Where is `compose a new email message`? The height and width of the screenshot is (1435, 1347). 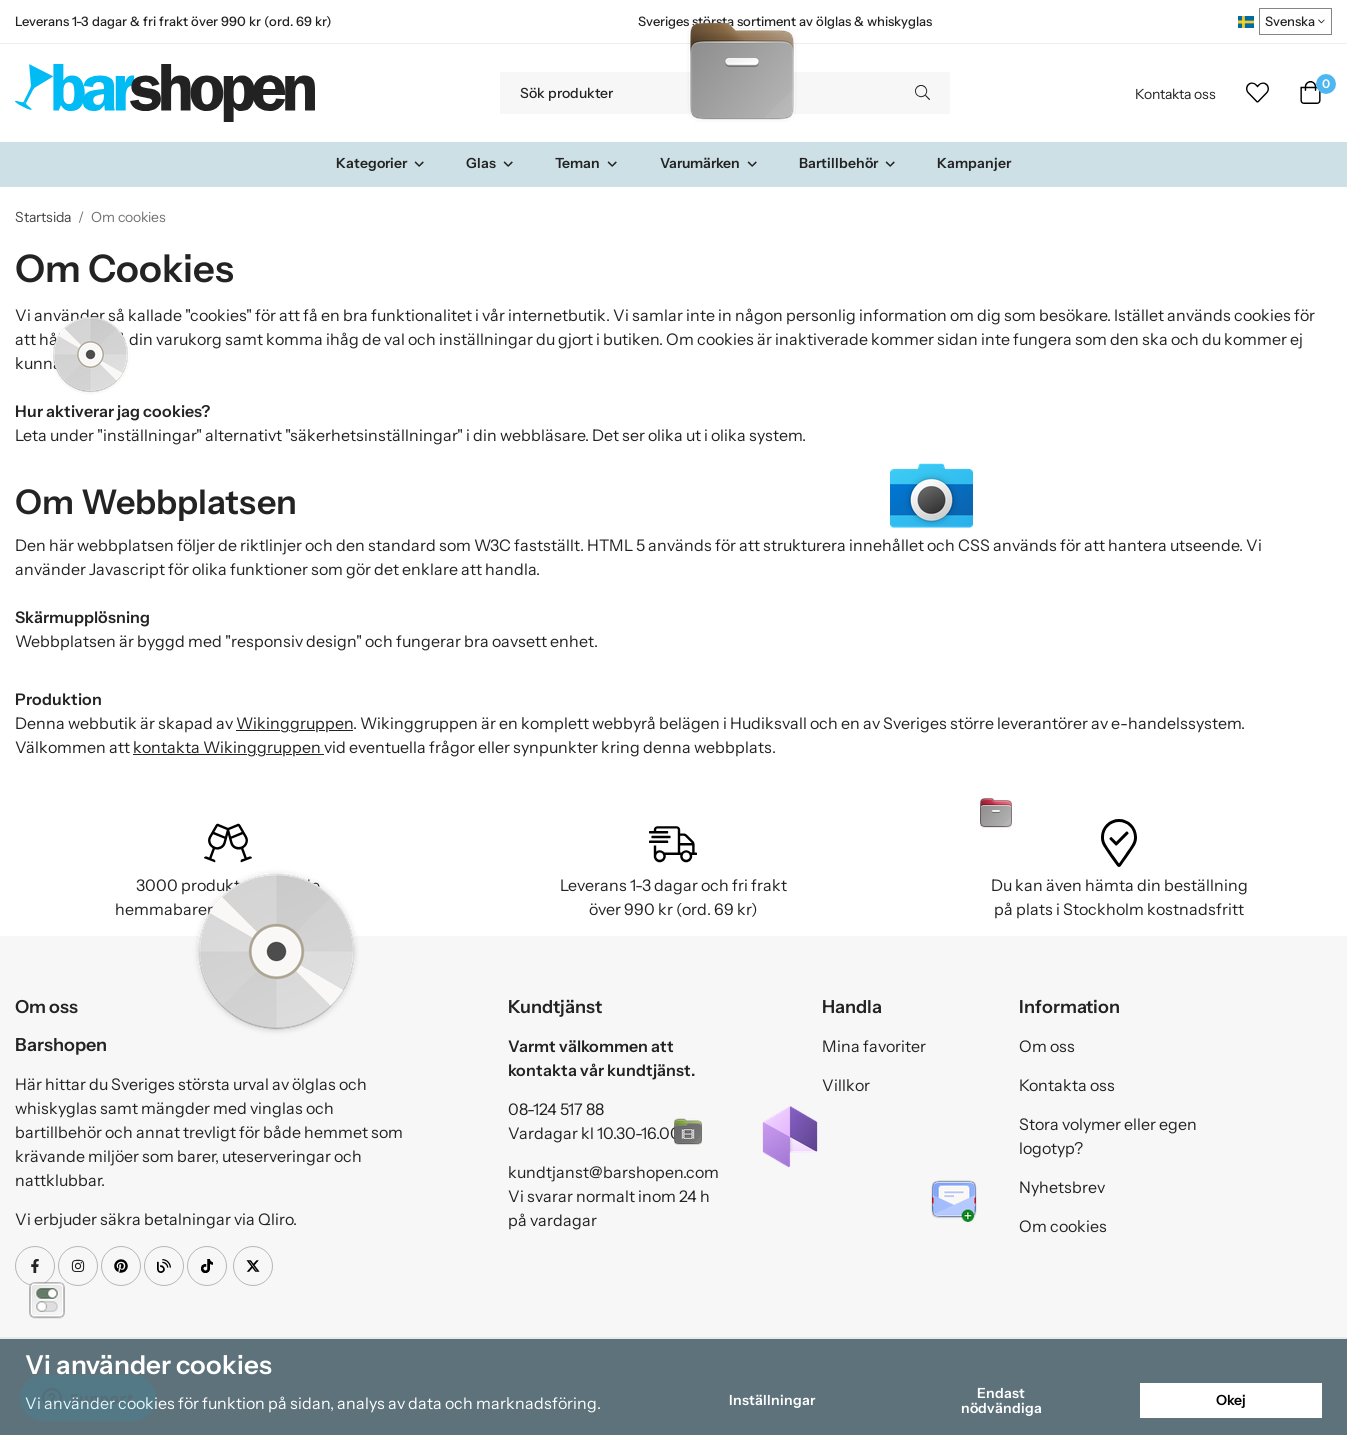
compose a new email message is located at coordinates (954, 1199).